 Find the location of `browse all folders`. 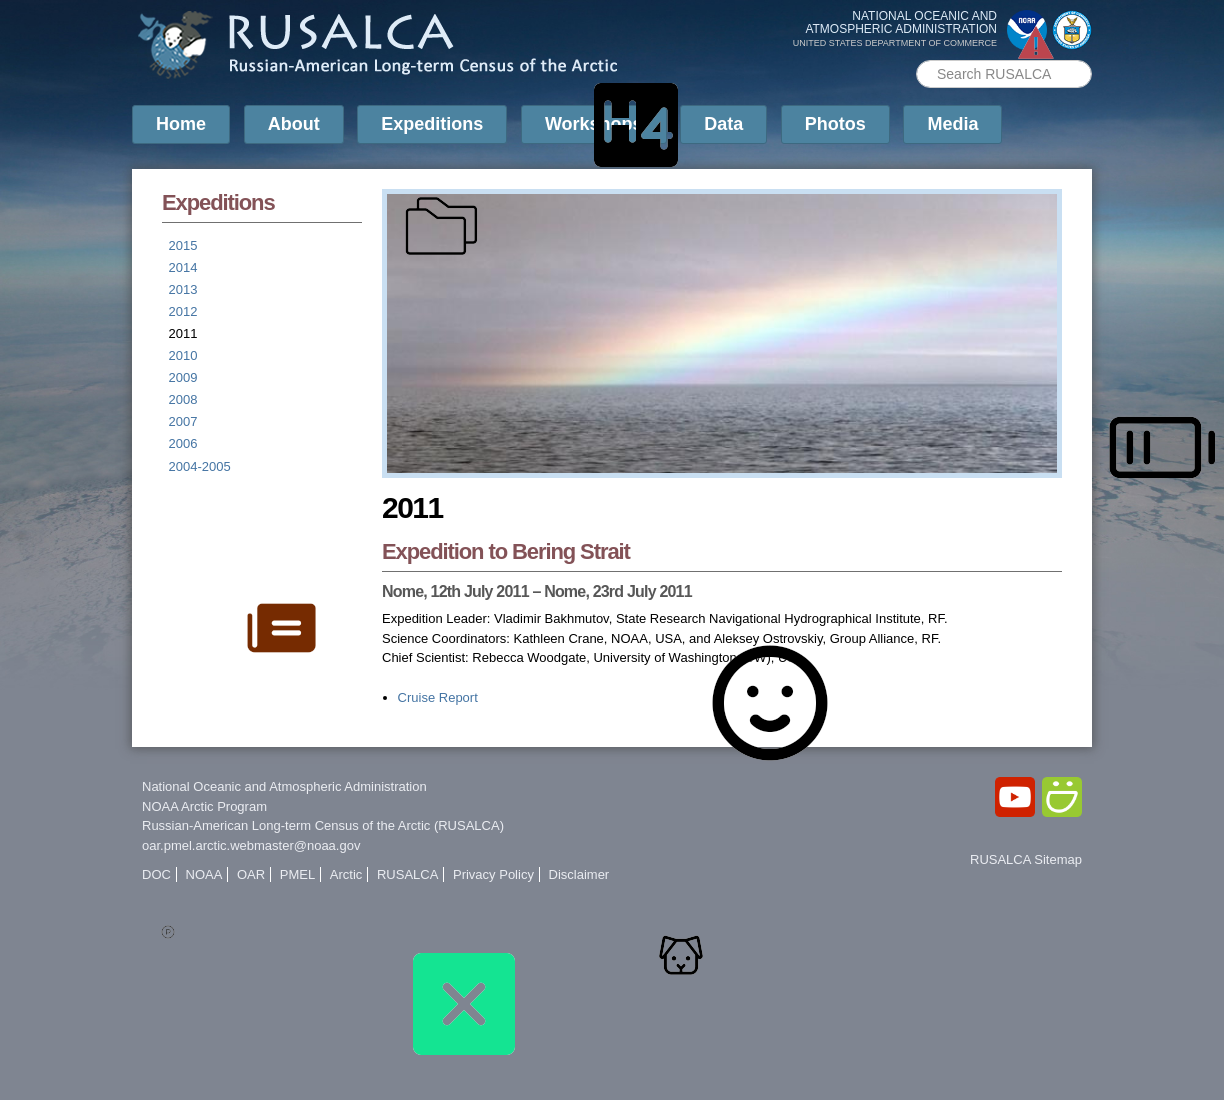

browse all folders is located at coordinates (440, 226).